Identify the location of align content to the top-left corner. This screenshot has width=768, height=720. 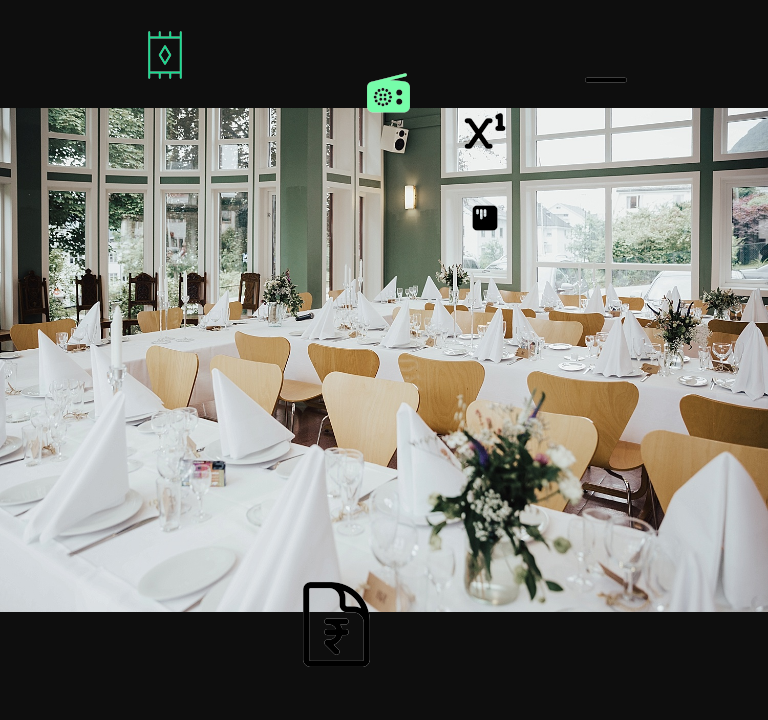
(485, 218).